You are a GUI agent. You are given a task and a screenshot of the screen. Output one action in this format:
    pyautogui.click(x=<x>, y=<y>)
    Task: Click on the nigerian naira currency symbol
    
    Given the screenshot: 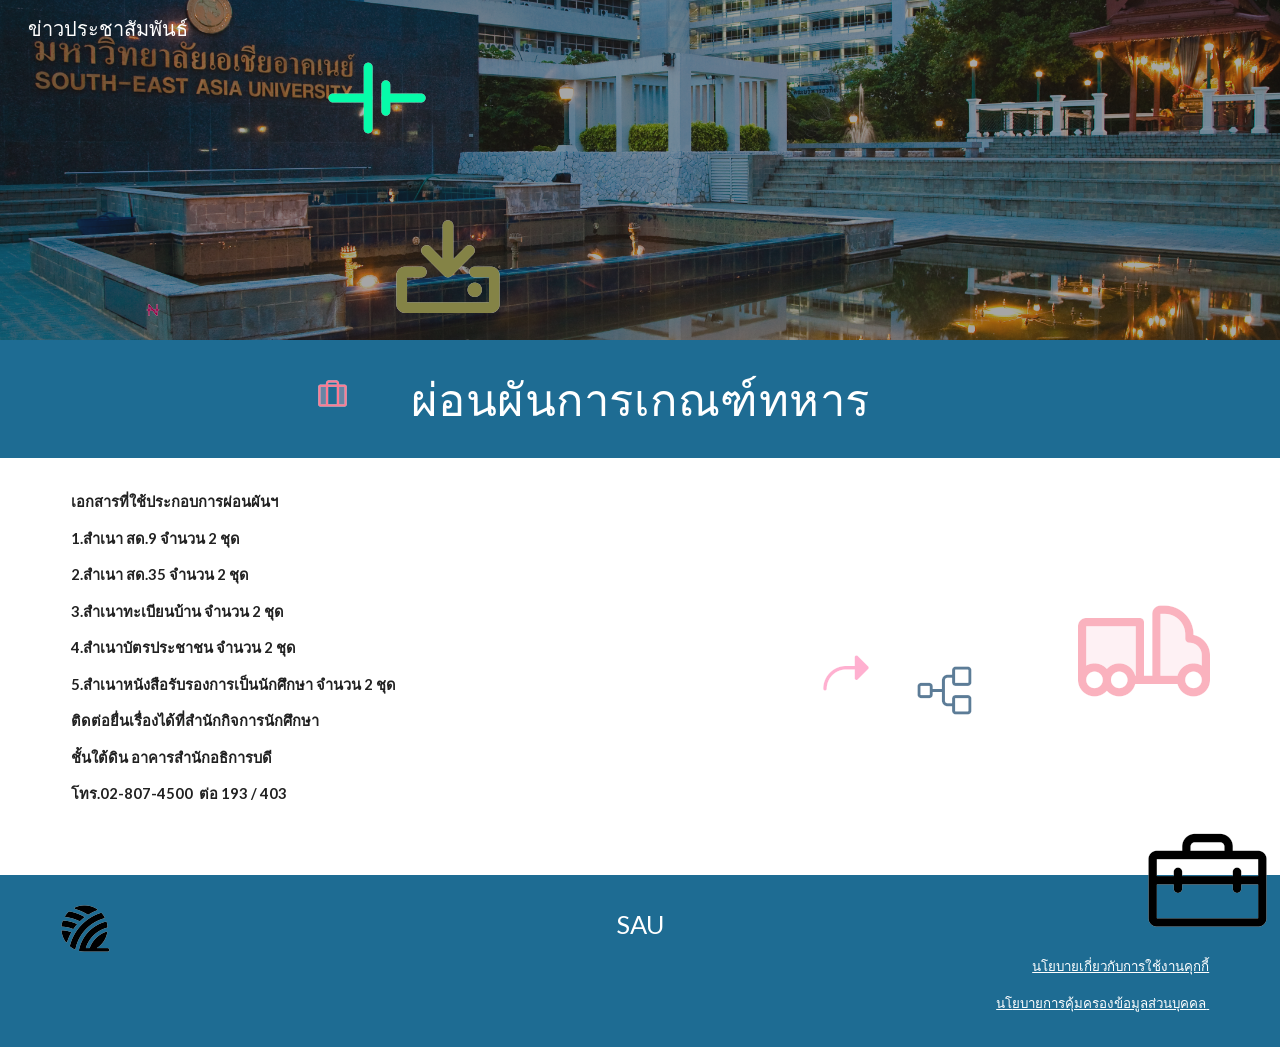 What is the action you would take?
    pyautogui.click(x=153, y=310)
    